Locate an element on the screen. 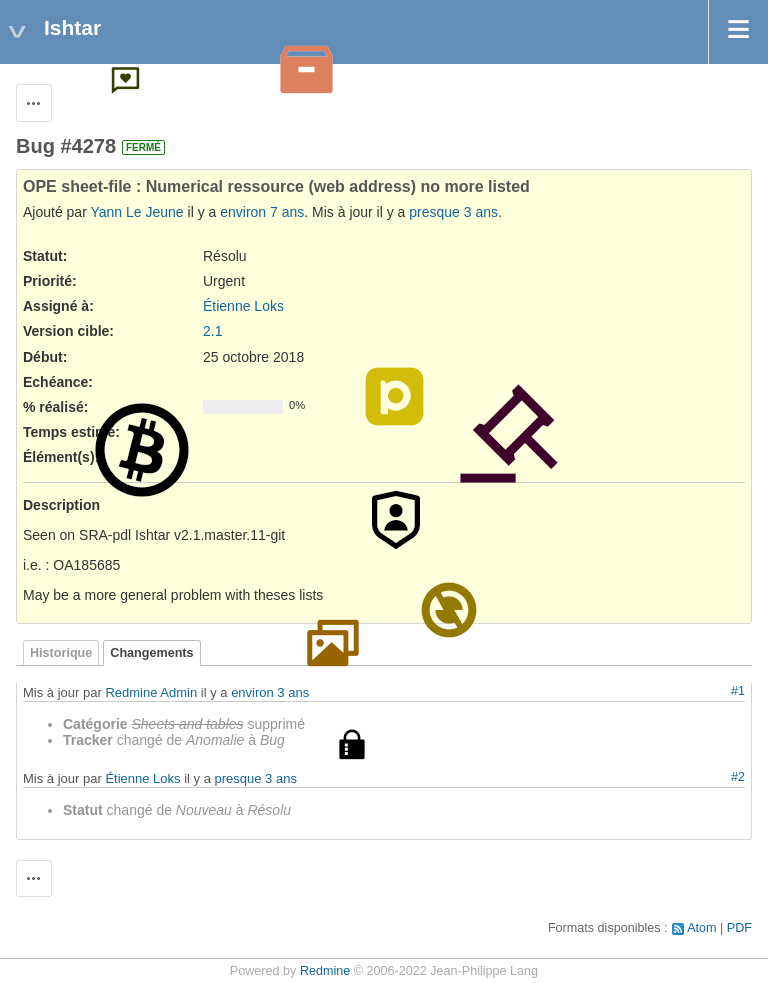 The width and height of the screenshot is (768, 983). view multiple images or photo gallery is located at coordinates (333, 643).